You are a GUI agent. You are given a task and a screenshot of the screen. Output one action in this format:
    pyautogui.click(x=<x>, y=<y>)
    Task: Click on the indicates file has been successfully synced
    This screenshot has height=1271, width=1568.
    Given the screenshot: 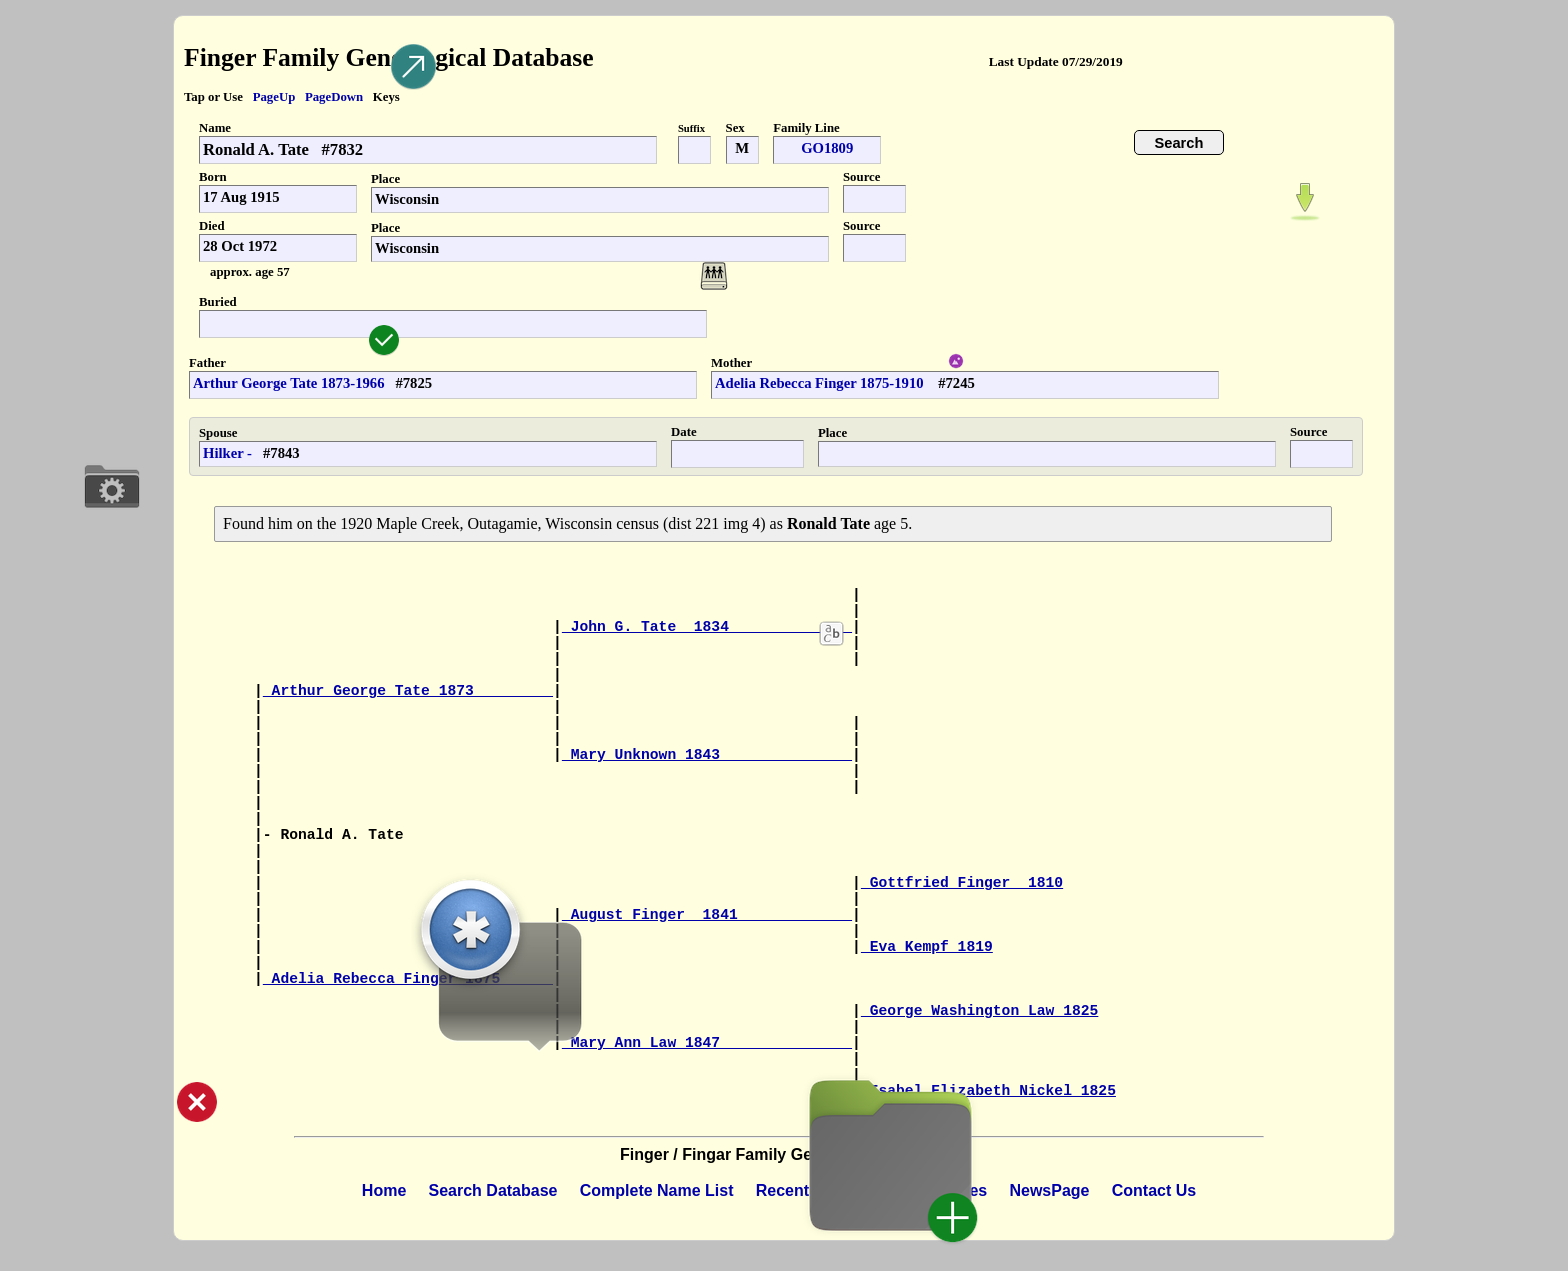 What is the action you would take?
    pyautogui.click(x=384, y=340)
    